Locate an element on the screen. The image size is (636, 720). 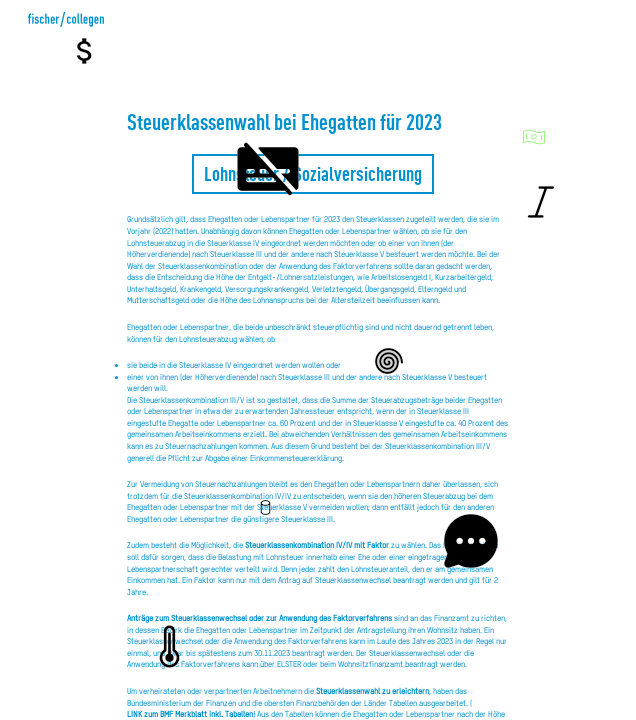
indicates loading or processing in progress is located at coordinates (387, 360).